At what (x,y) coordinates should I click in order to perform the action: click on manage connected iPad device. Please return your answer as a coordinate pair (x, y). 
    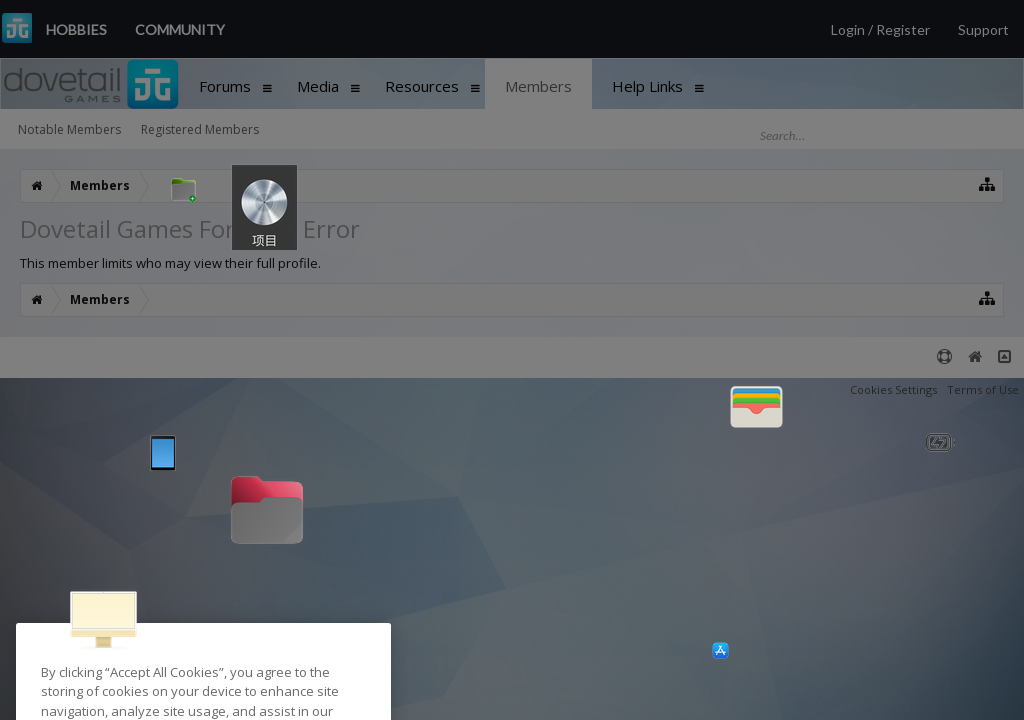
    Looking at the image, I should click on (163, 453).